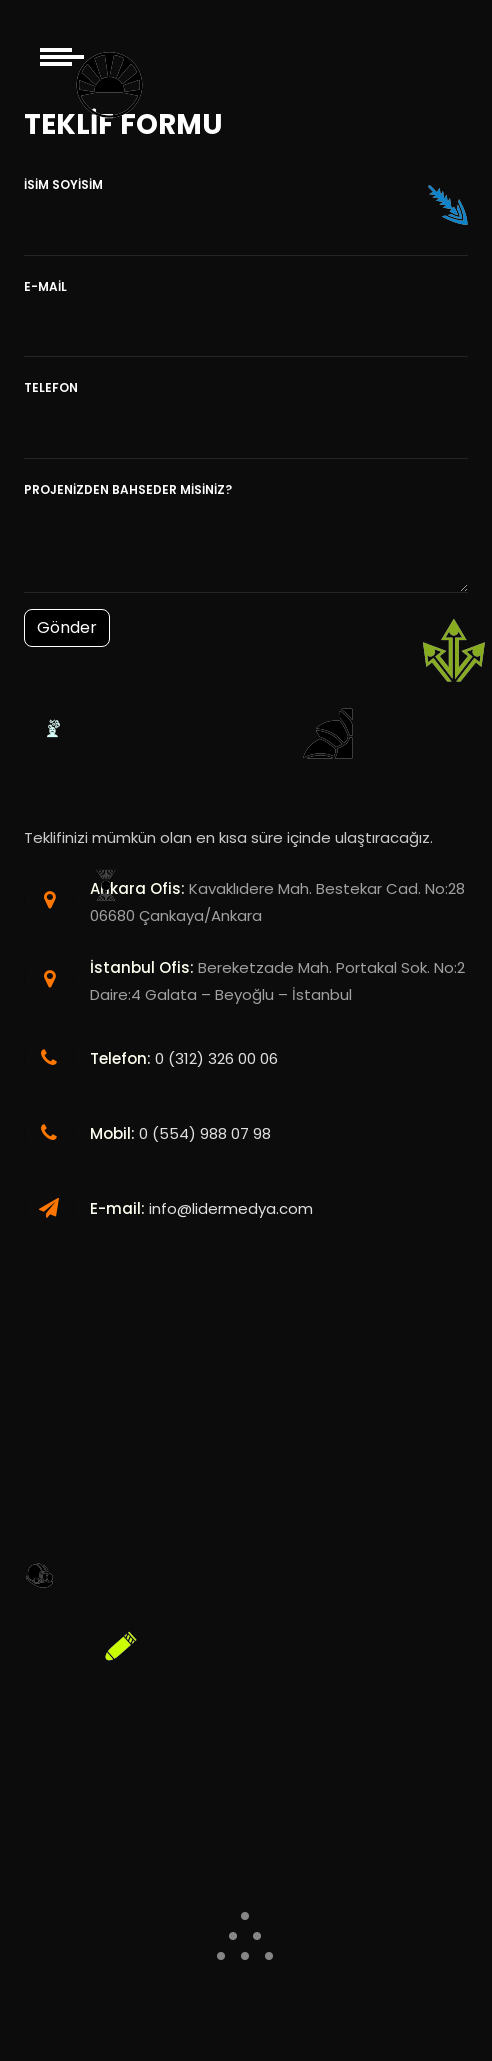 Image resolution: width=492 pixels, height=2061 pixels. Describe the element at coordinates (448, 205) in the screenshot. I see `select a piercing or armor-penetrating attack` at that location.